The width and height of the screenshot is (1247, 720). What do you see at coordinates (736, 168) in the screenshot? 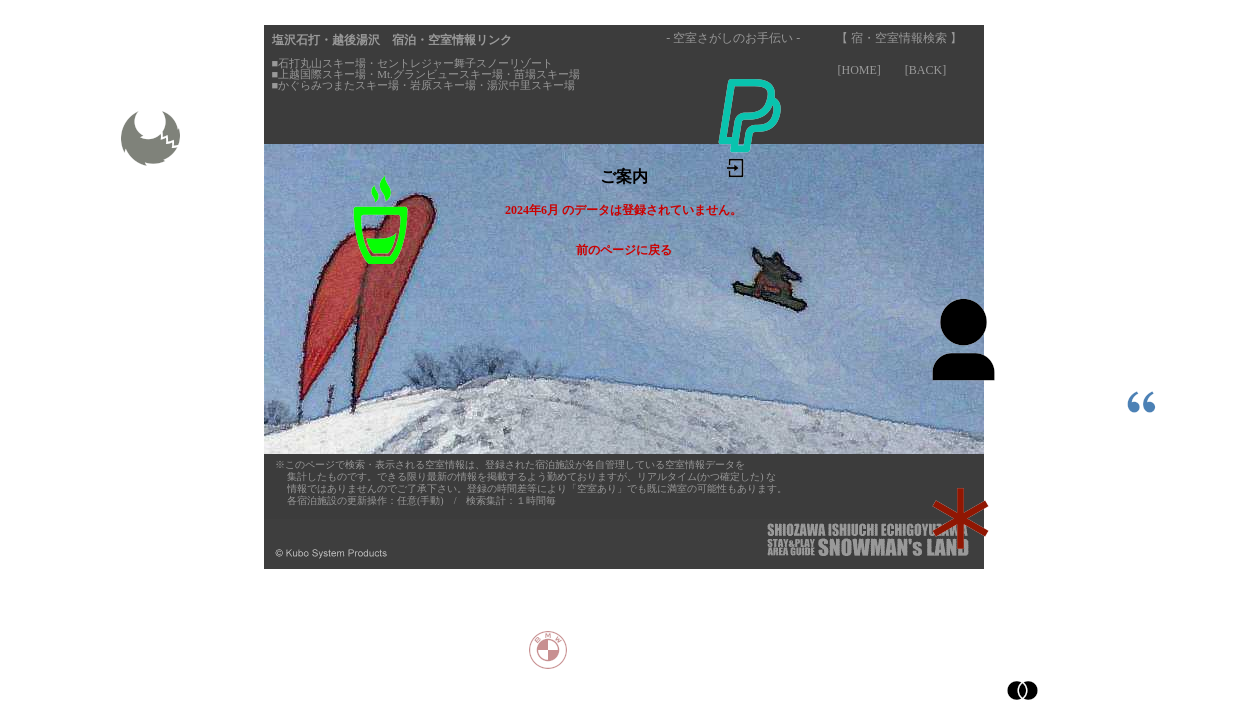
I see `log in to your account` at bounding box center [736, 168].